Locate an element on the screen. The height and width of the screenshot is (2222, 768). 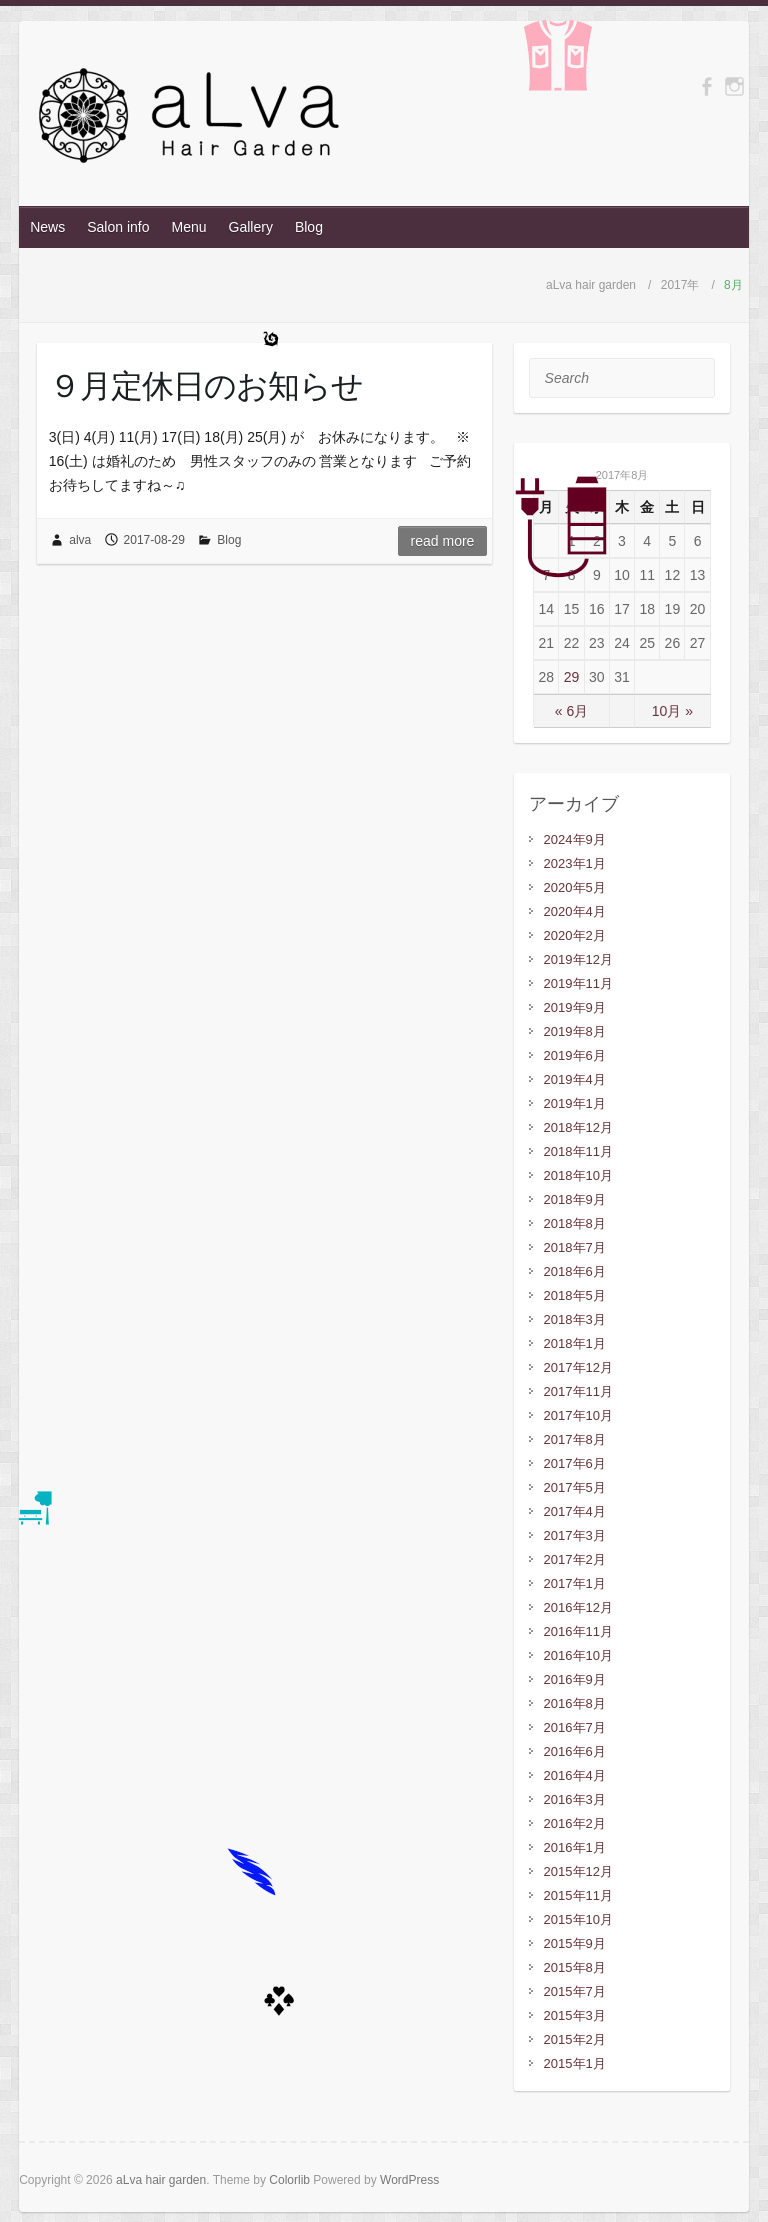
find nearby parks or rest areas is located at coordinates (35, 1508).